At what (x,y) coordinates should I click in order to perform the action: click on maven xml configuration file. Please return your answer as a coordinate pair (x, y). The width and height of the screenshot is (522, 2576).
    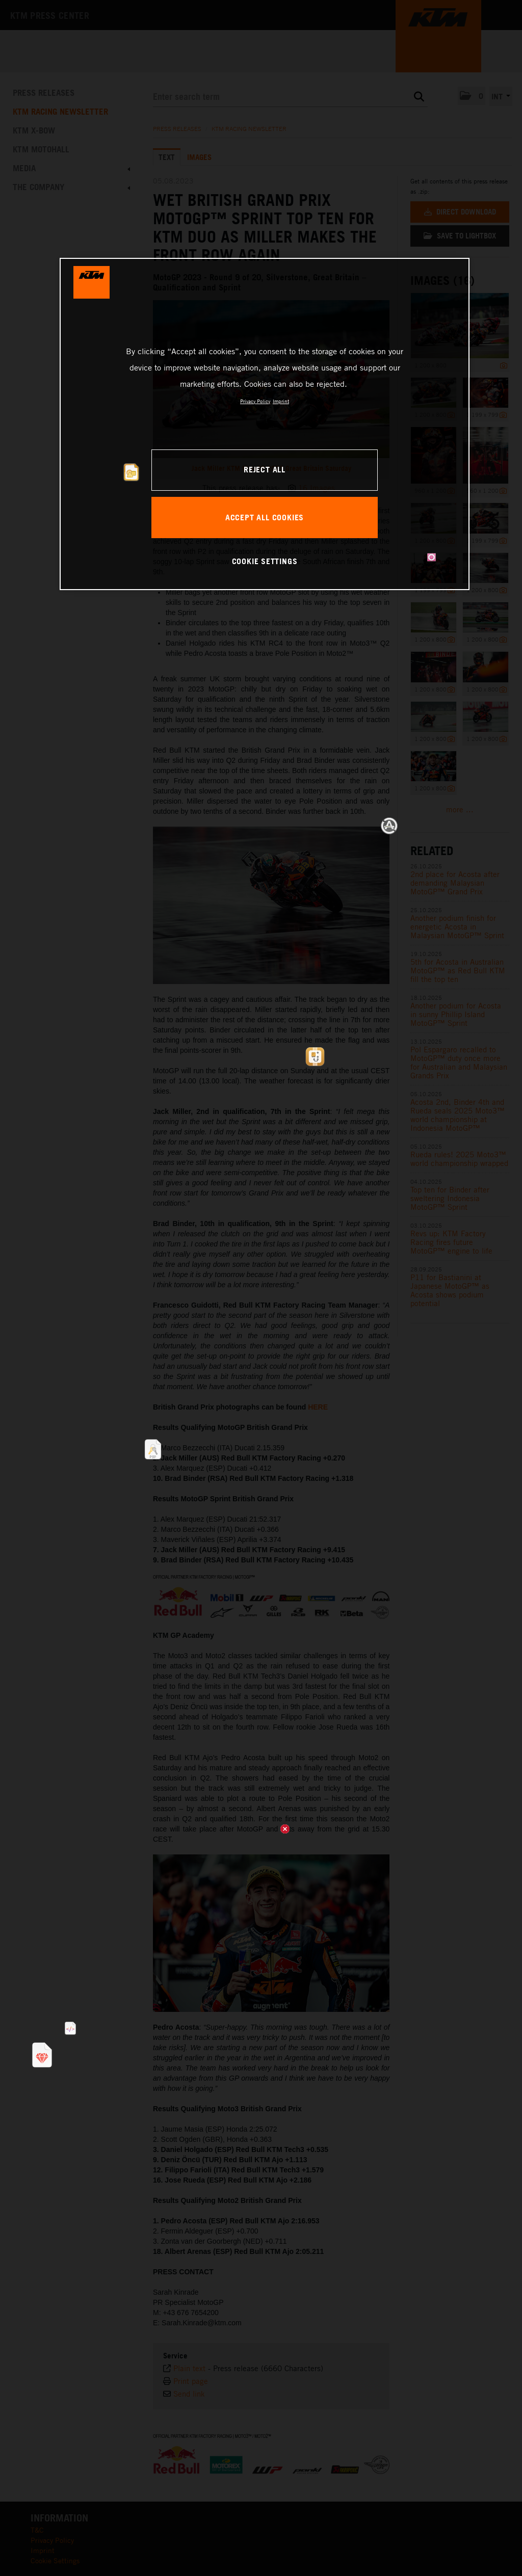
    Looking at the image, I should click on (70, 2028).